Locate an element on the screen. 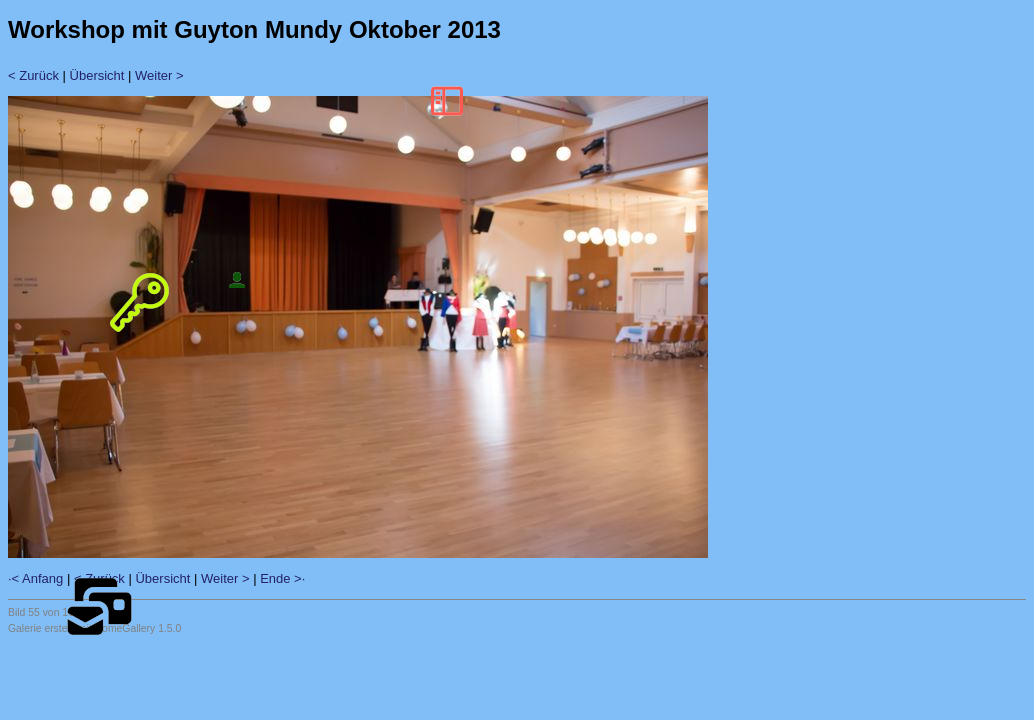 The height and width of the screenshot is (720, 1034). view your profile is located at coordinates (237, 280).